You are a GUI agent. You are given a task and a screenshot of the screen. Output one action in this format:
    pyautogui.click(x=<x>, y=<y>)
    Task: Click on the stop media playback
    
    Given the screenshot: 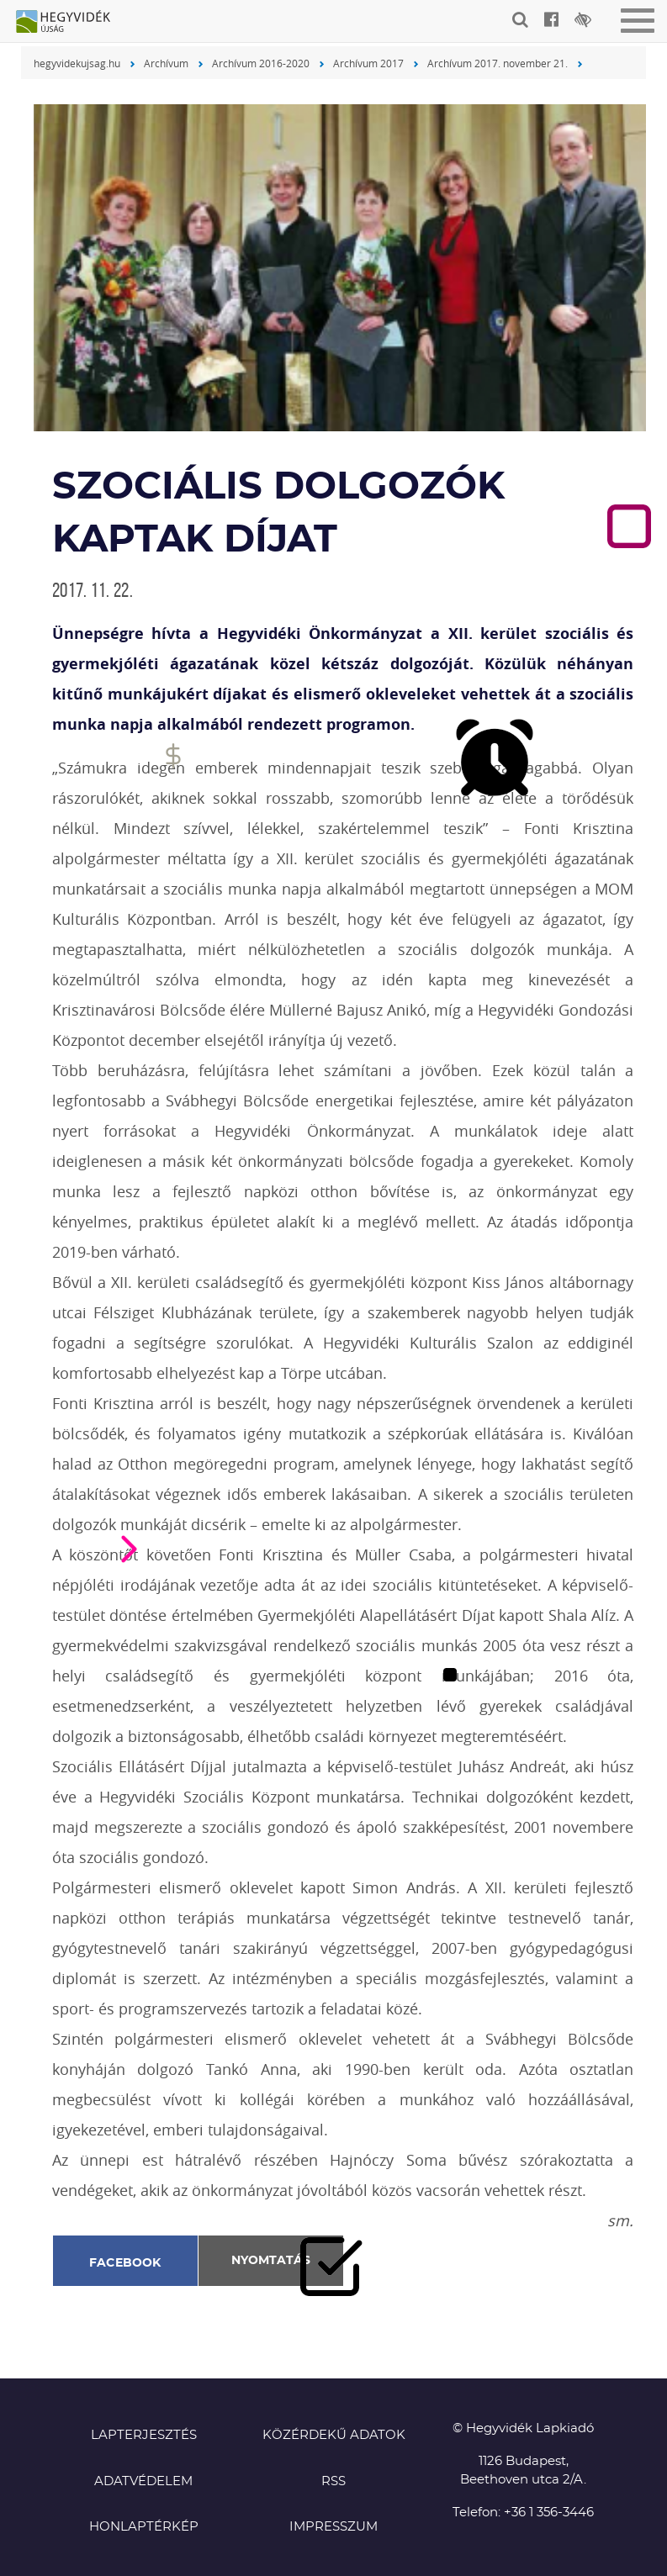 What is the action you would take?
    pyautogui.click(x=629, y=526)
    